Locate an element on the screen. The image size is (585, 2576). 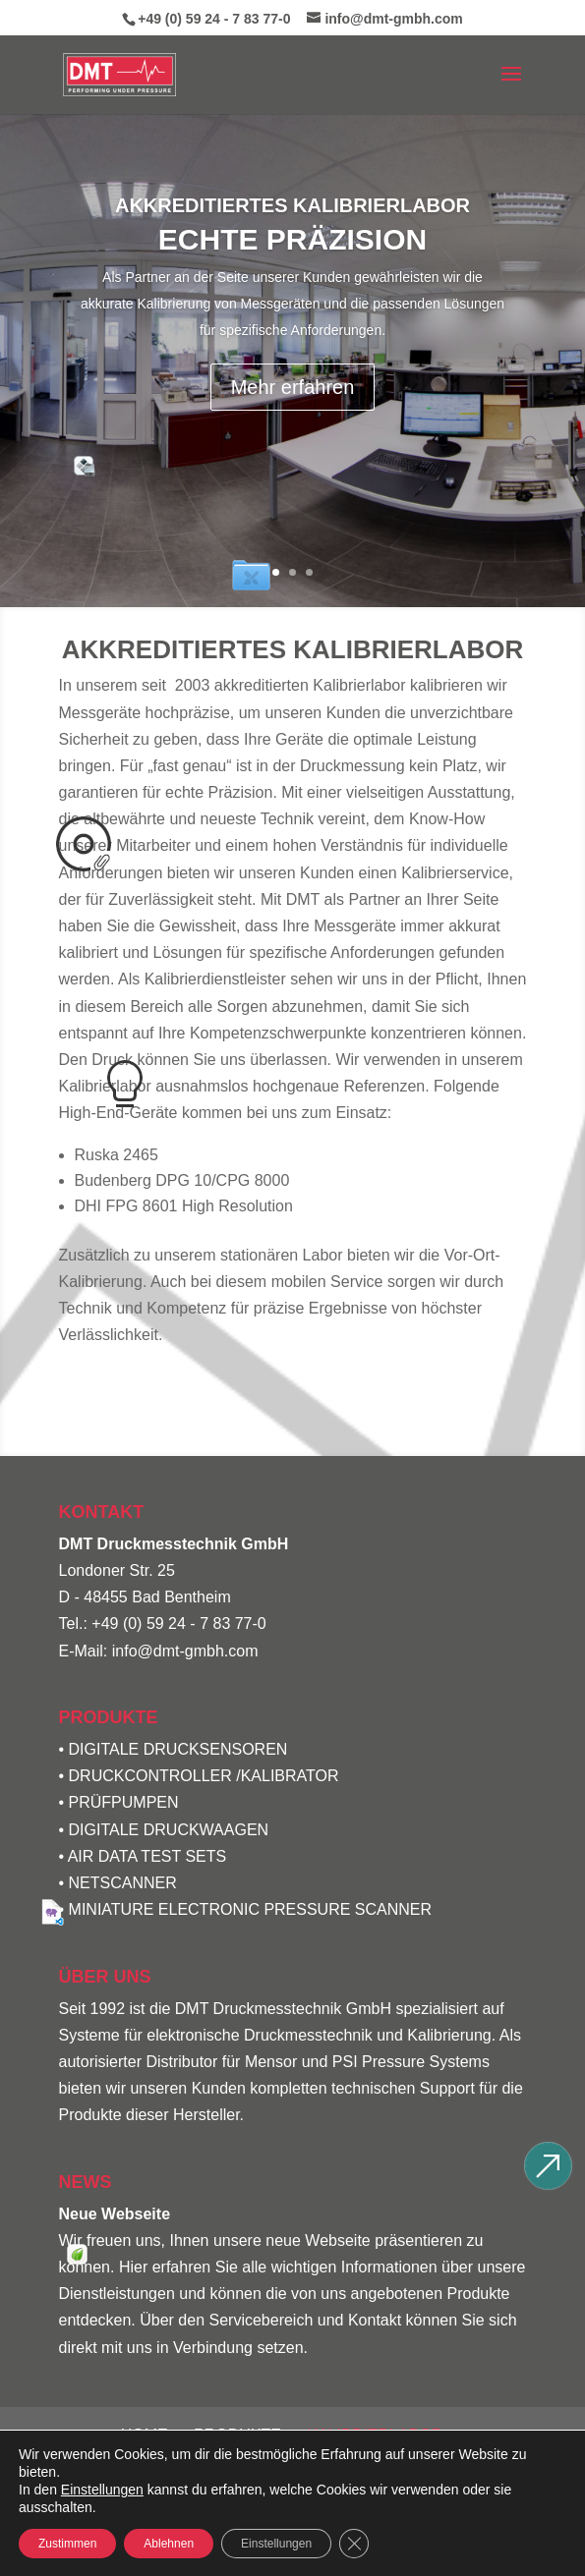
open a PHP file in Visual Studio Code is located at coordinates (51, 1912).